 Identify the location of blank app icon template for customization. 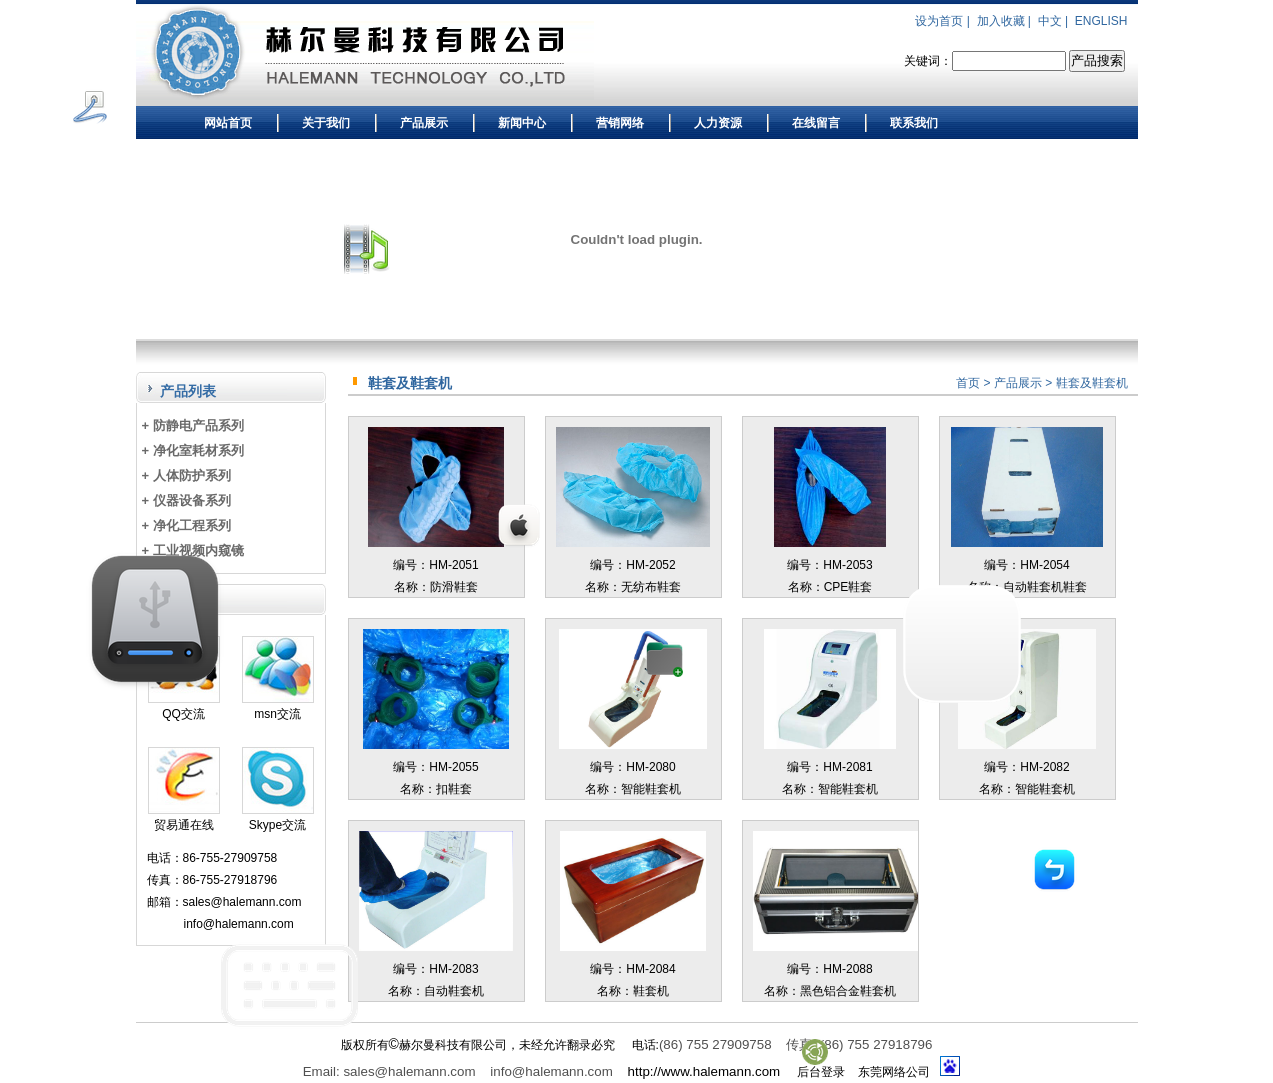
(962, 644).